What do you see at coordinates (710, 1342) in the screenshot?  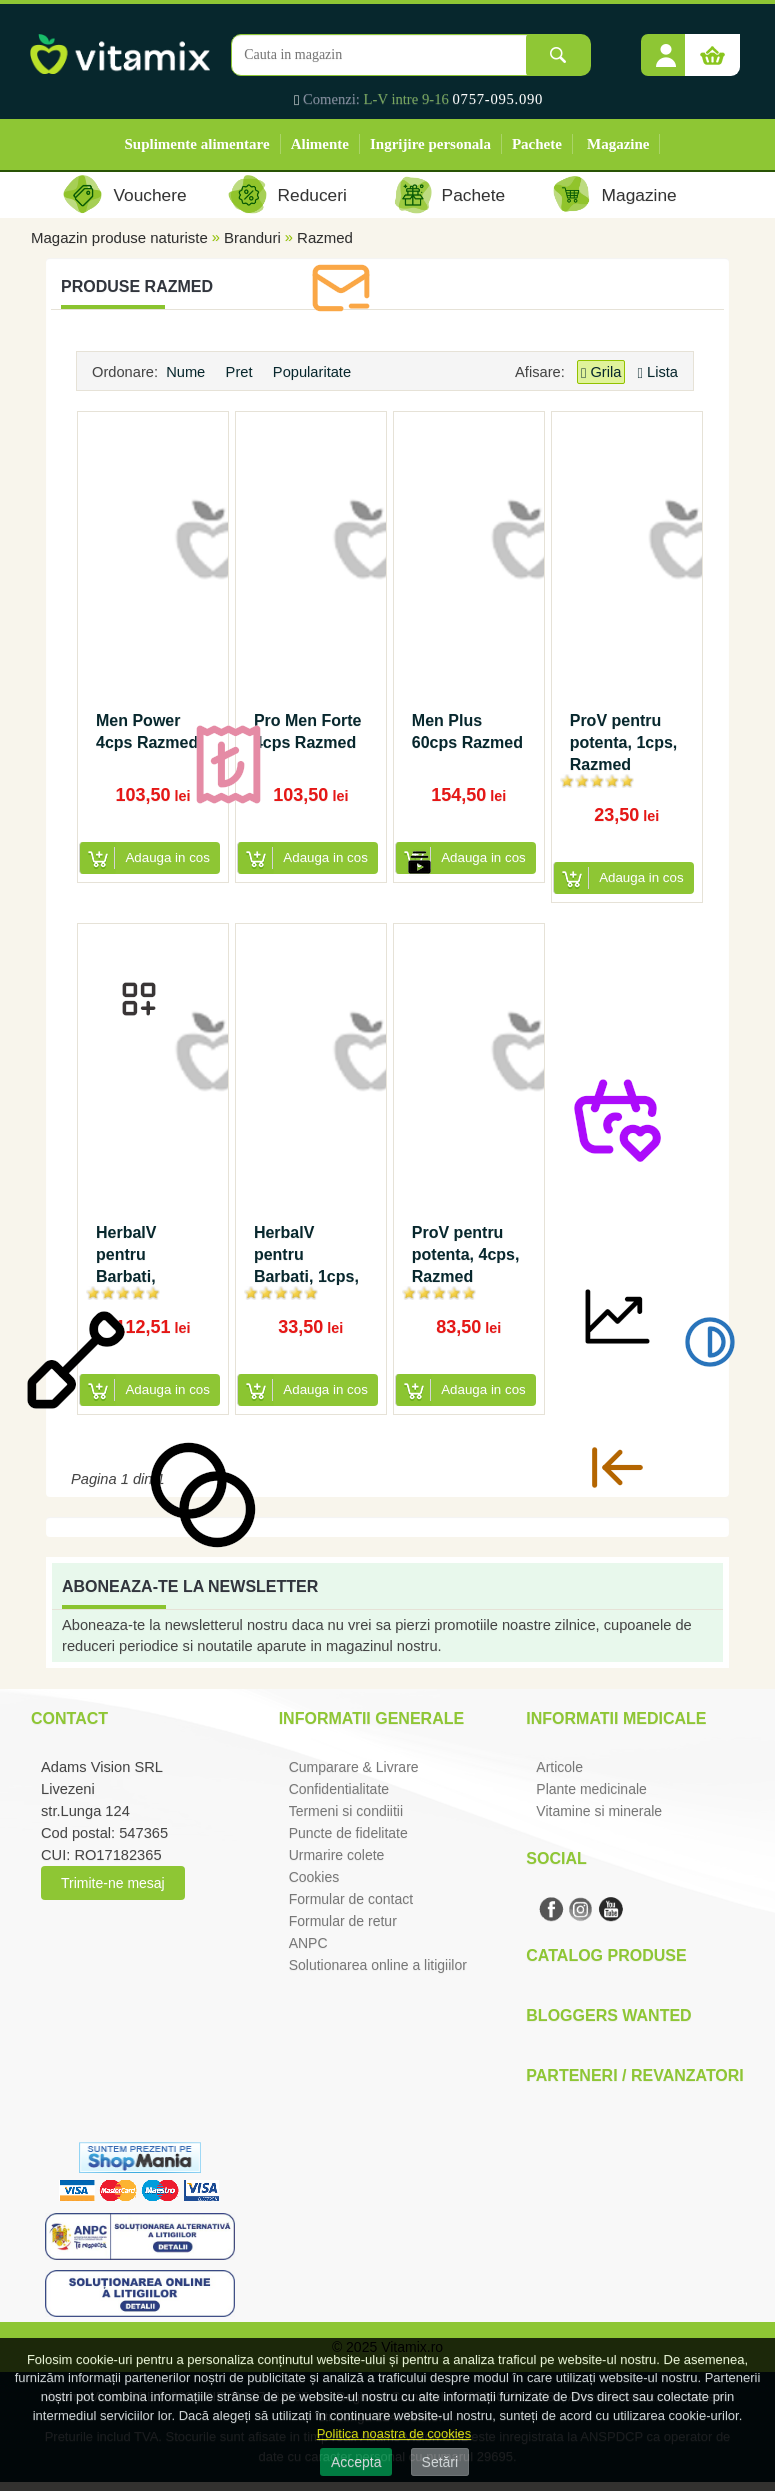 I see `adjust display contrast settings` at bounding box center [710, 1342].